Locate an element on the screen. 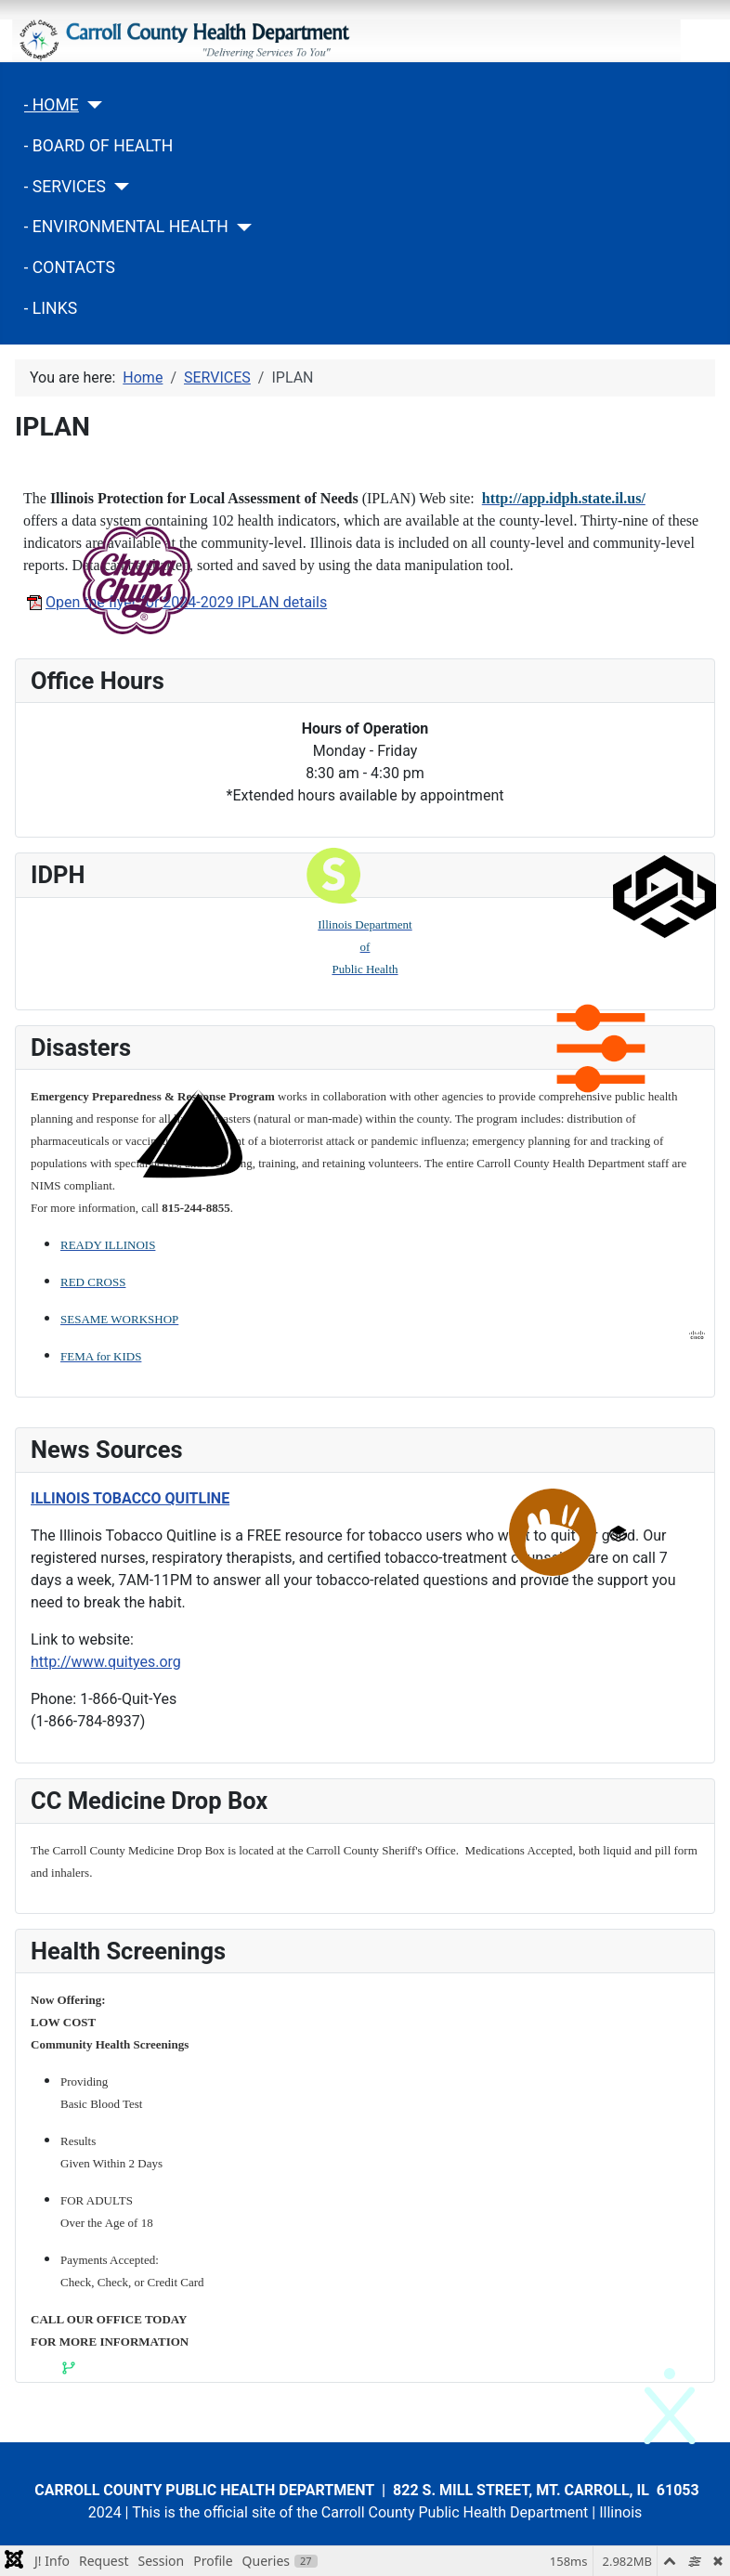 Image resolution: width=730 pixels, height=2576 pixels. Cisco company logo is located at coordinates (697, 1334).